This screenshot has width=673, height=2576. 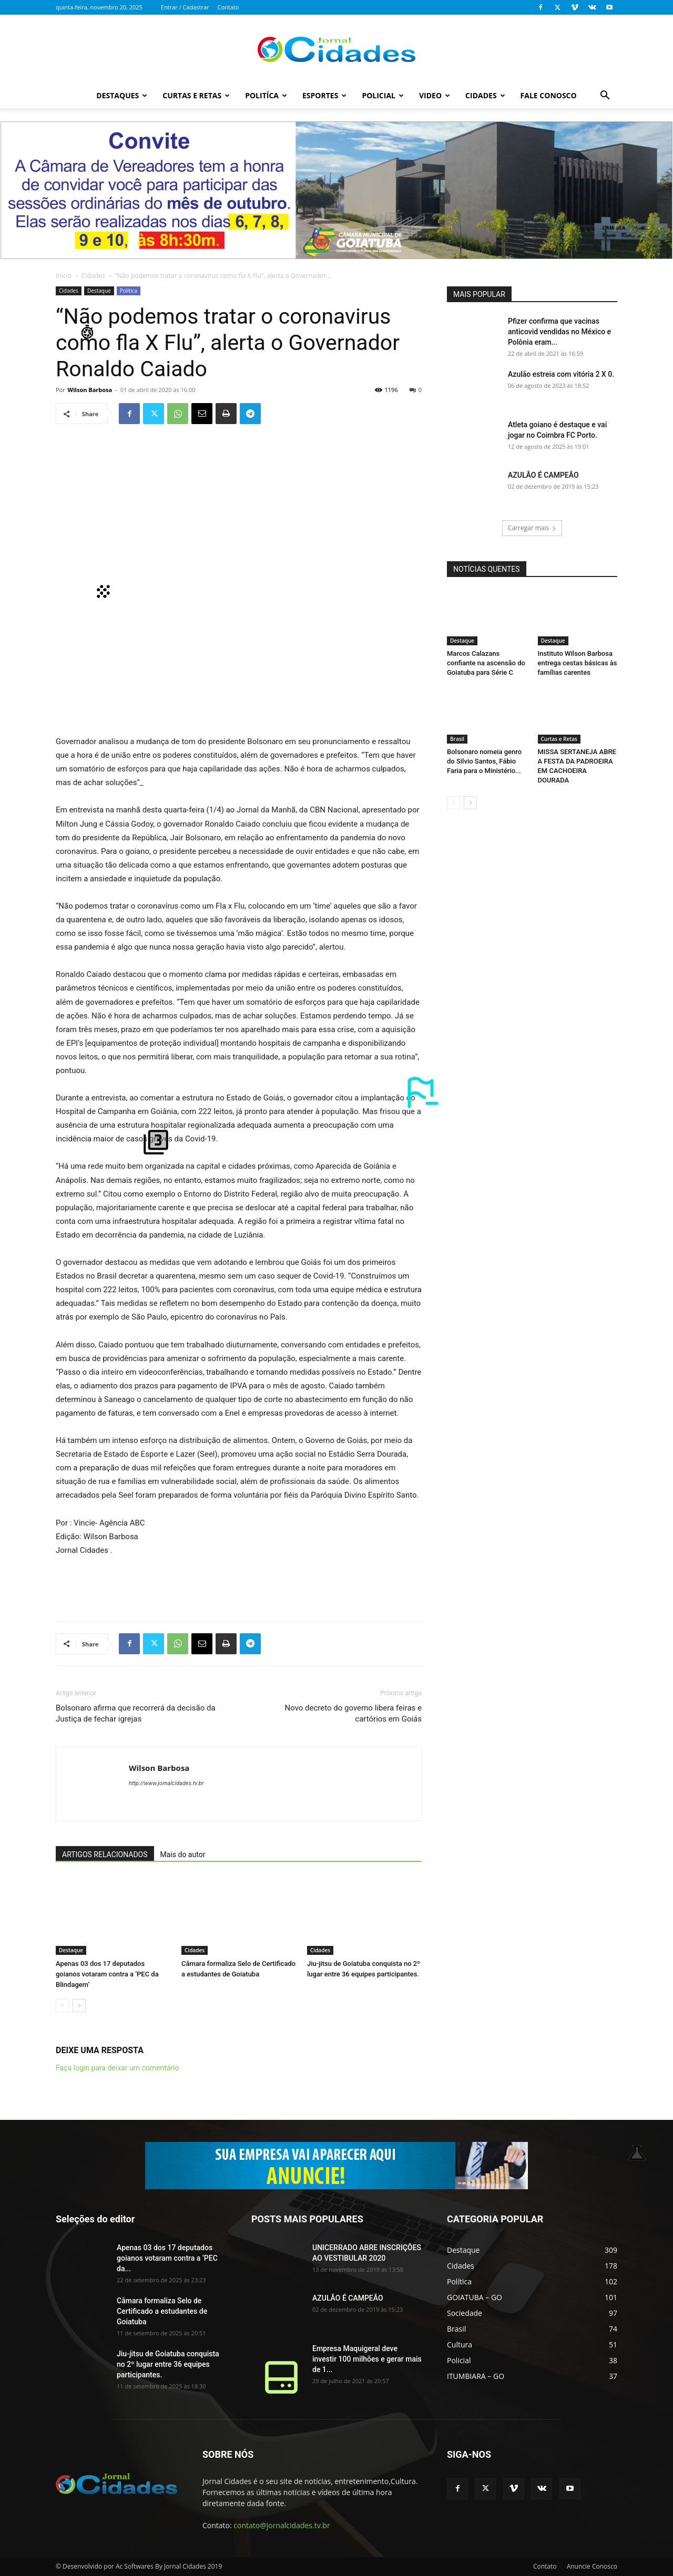 I want to click on adjust camera shutter speed settings, so click(x=87, y=332).